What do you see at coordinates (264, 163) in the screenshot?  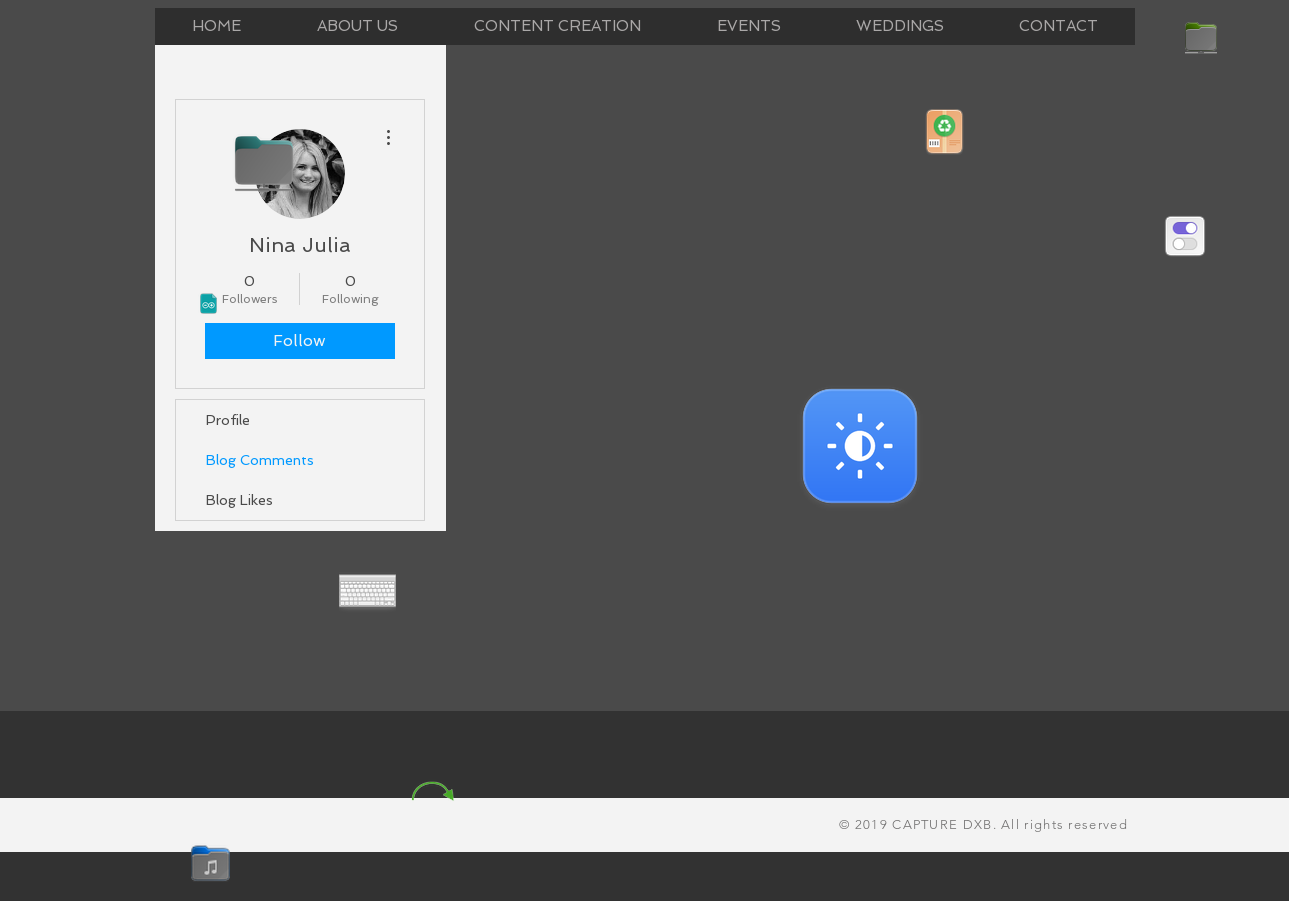 I see `access files stored on a remote server` at bounding box center [264, 163].